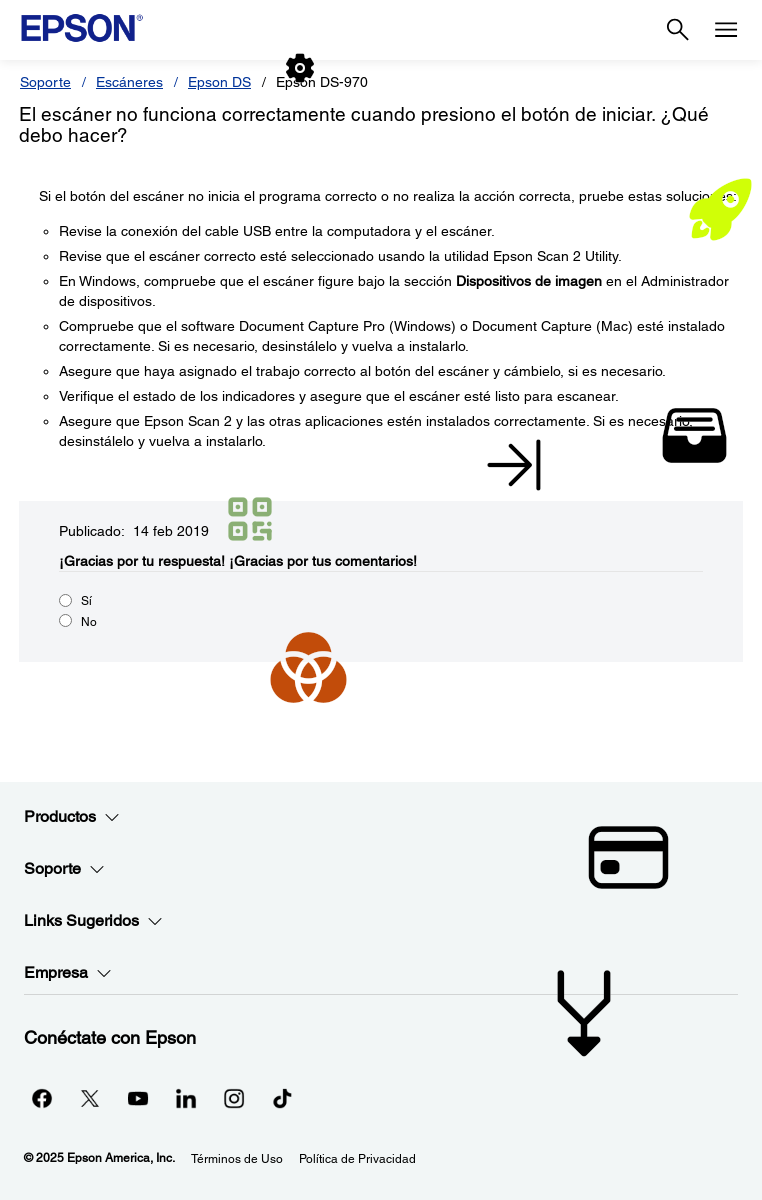 The width and height of the screenshot is (762, 1200). Describe the element at coordinates (250, 519) in the screenshot. I see `scan or generate a QR code` at that location.